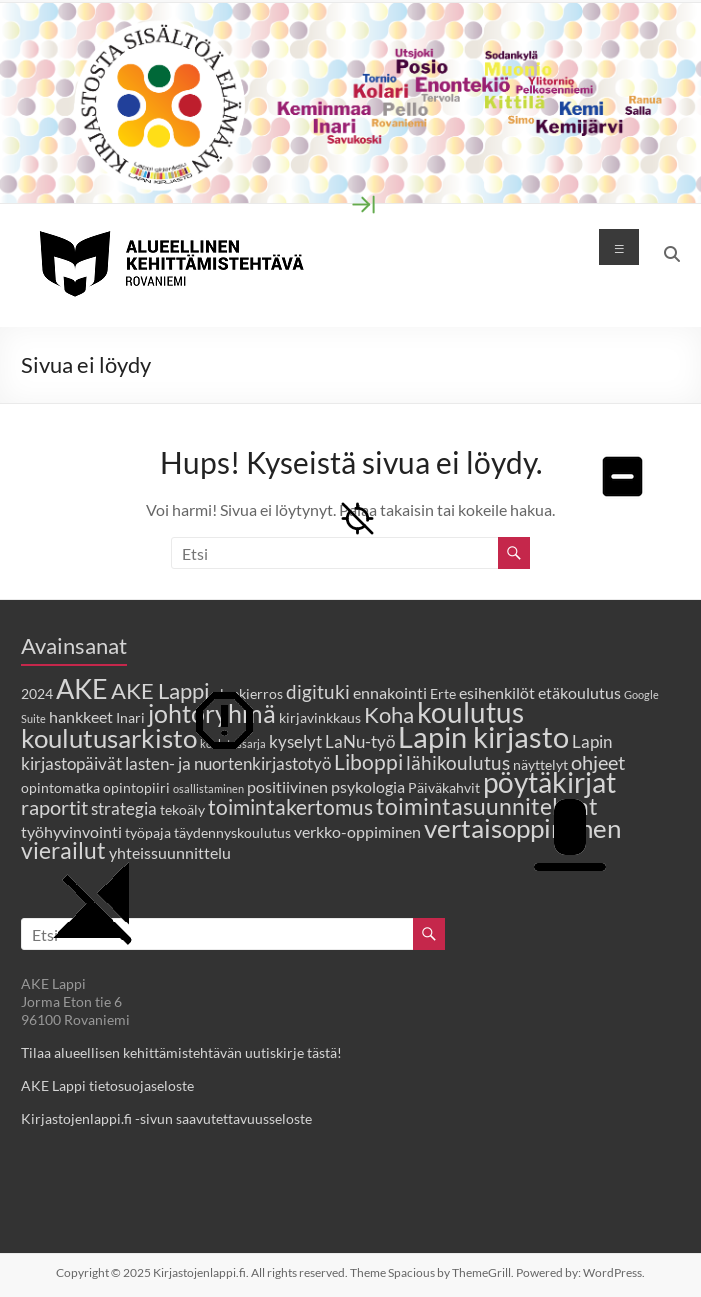  What do you see at coordinates (357, 518) in the screenshot?
I see `location tracking is disabled` at bounding box center [357, 518].